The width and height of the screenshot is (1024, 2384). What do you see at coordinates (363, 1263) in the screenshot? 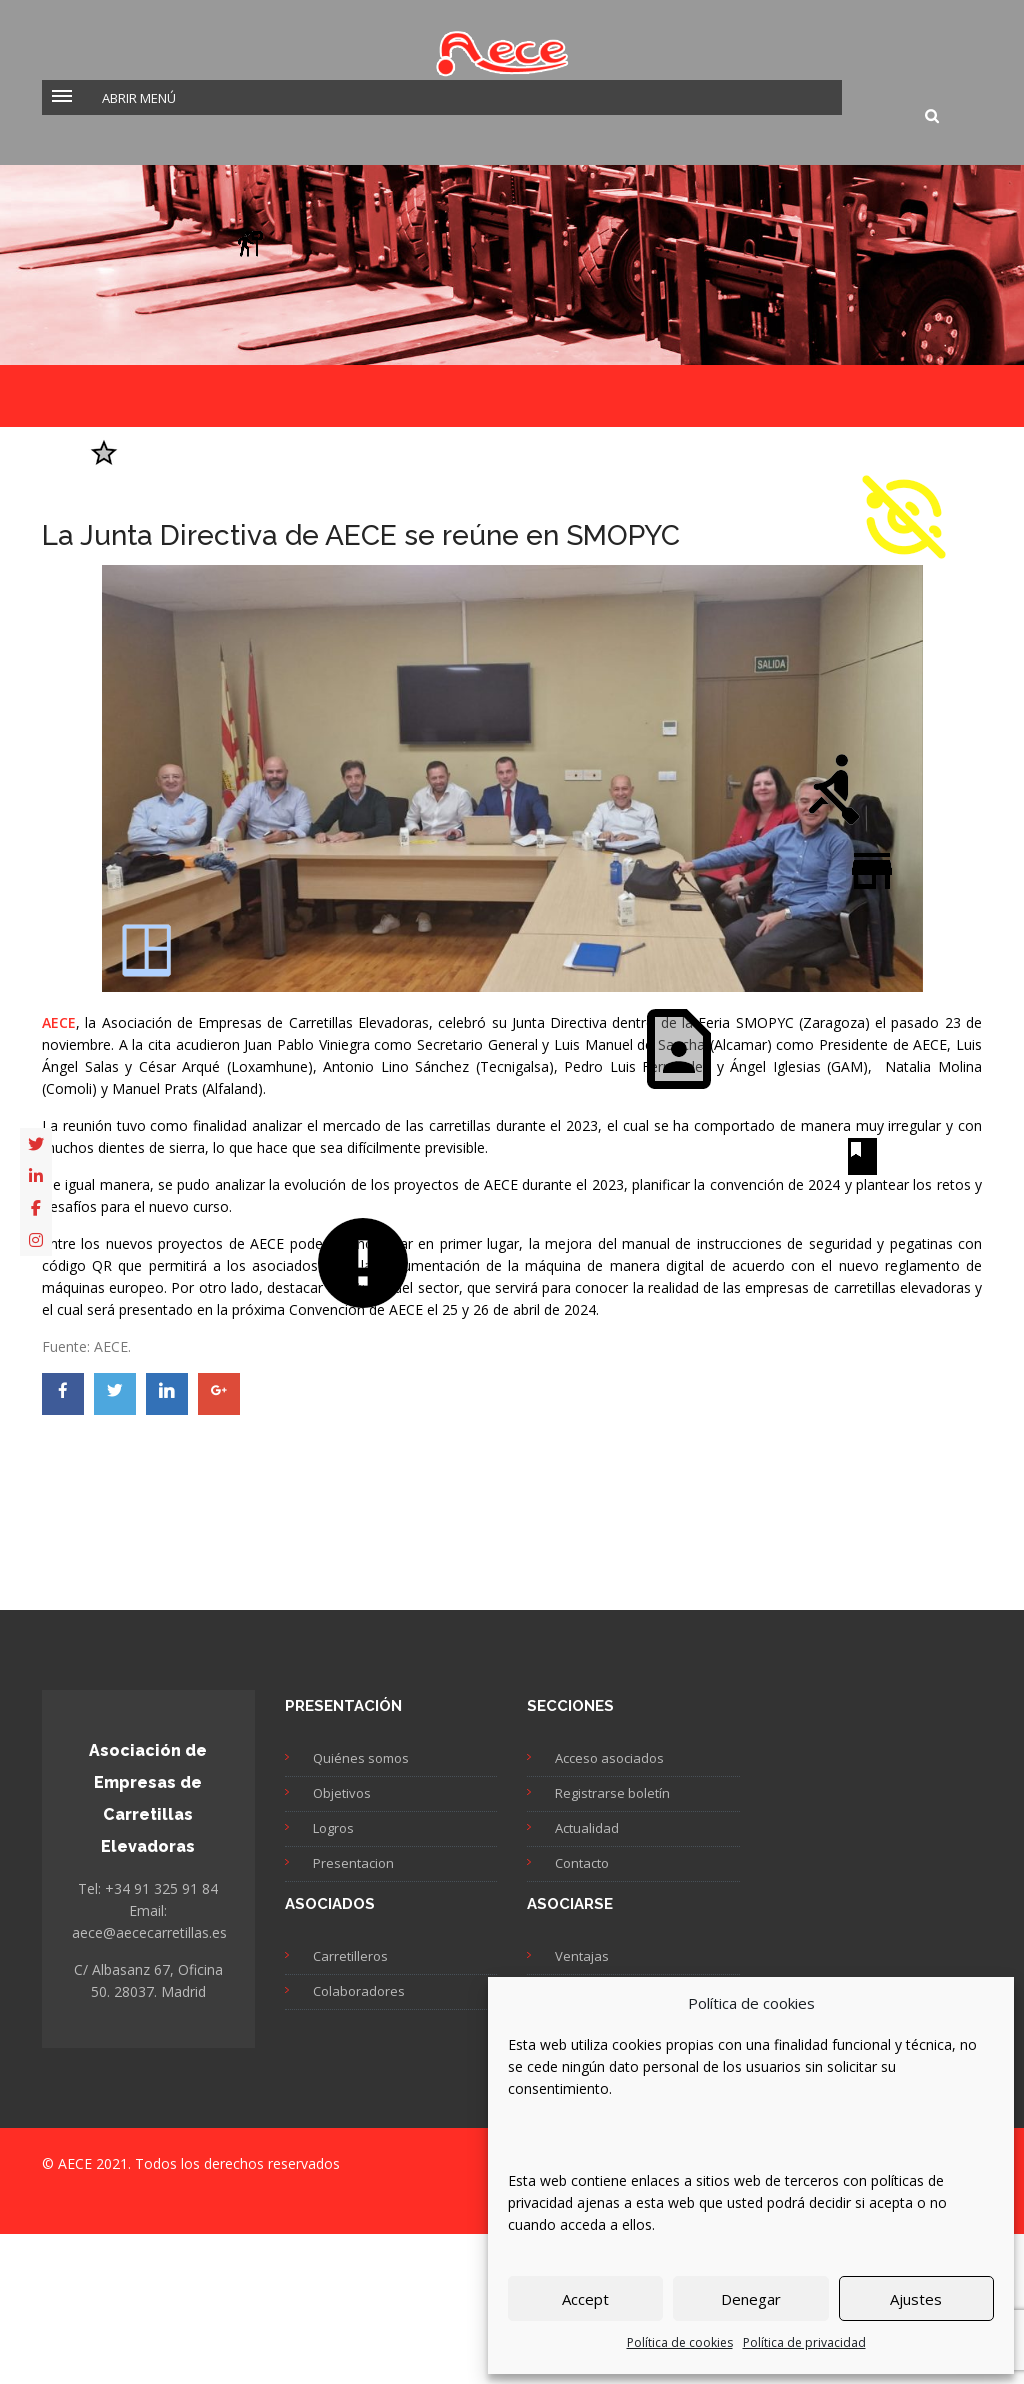
I see `indicates an error or warning state` at bounding box center [363, 1263].